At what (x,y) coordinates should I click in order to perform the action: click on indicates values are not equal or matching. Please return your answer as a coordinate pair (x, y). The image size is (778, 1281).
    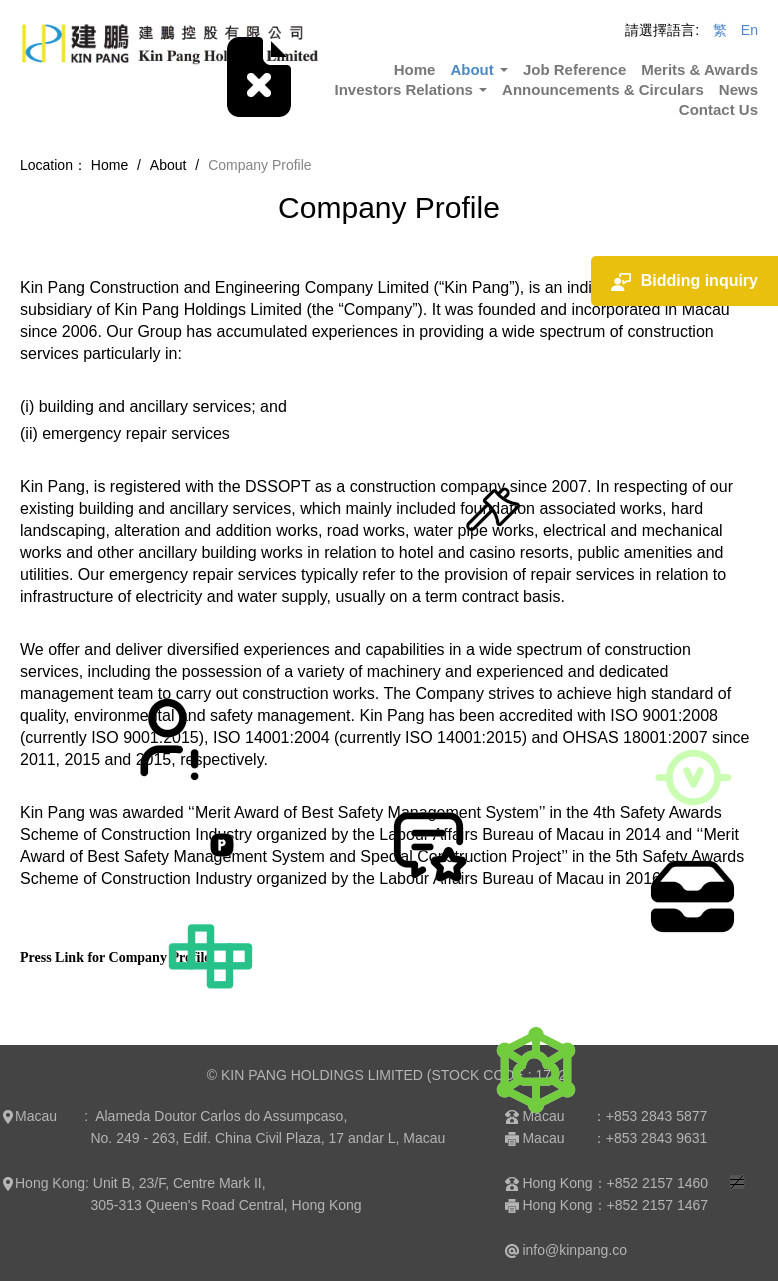
    Looking at the image, I should click on (737, 1182).